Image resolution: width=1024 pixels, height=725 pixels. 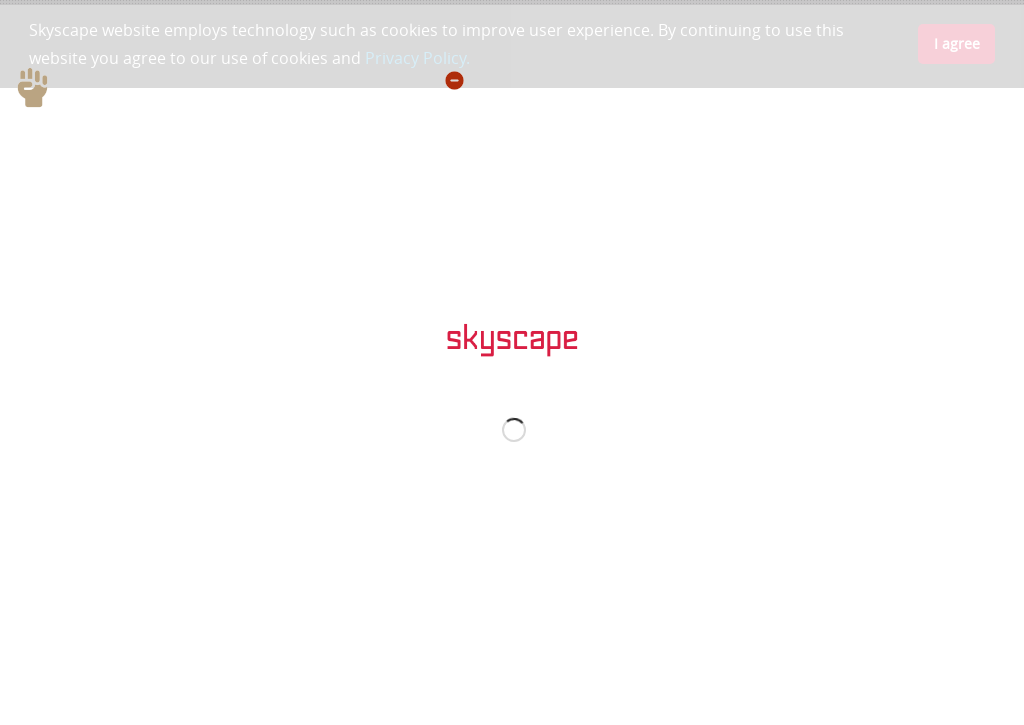 I want to click on indicates solidarity or support, so click(x=32, y=87).